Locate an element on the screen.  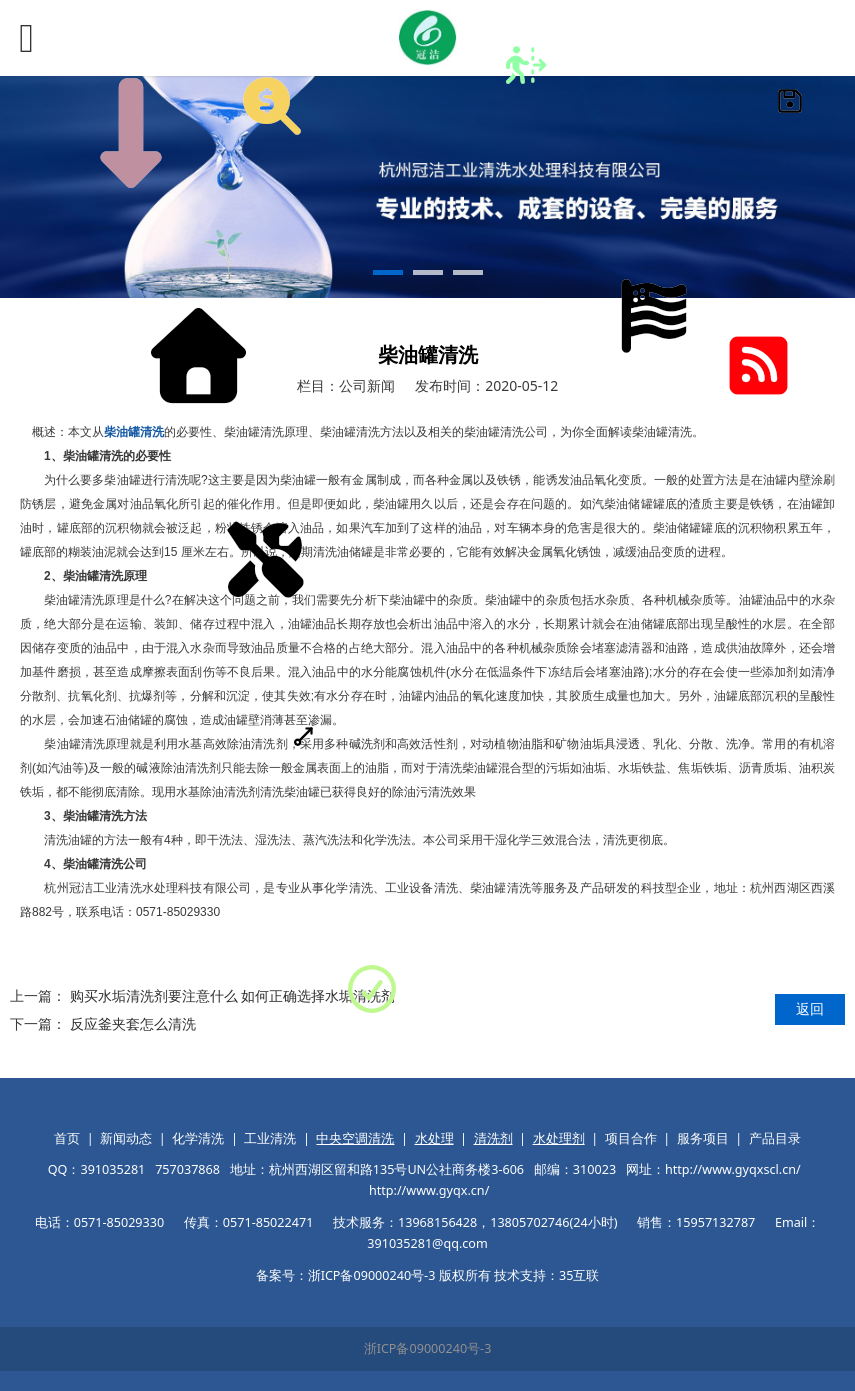
scroll down or view more content is located at coordinates (131, 133).